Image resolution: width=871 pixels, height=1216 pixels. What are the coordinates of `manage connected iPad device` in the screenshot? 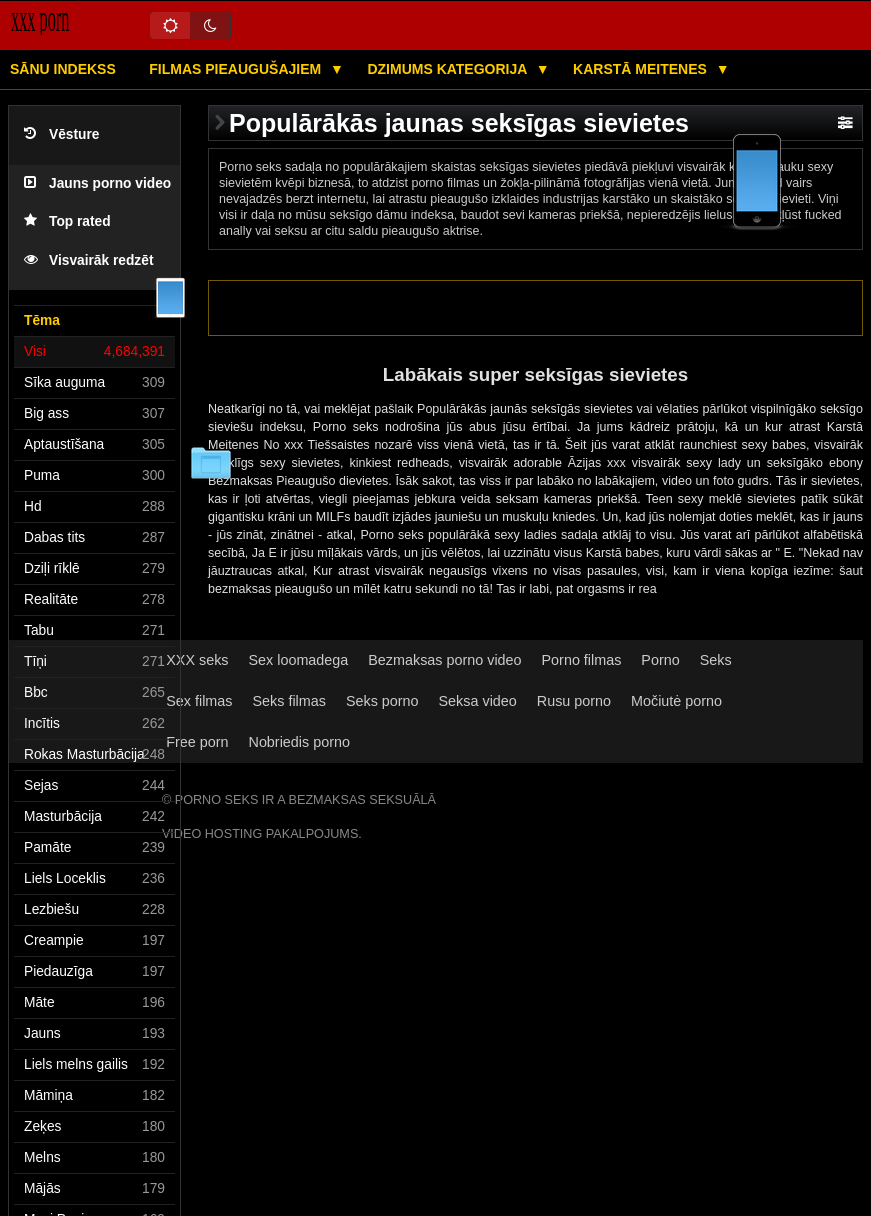 It's located at (170, 297).